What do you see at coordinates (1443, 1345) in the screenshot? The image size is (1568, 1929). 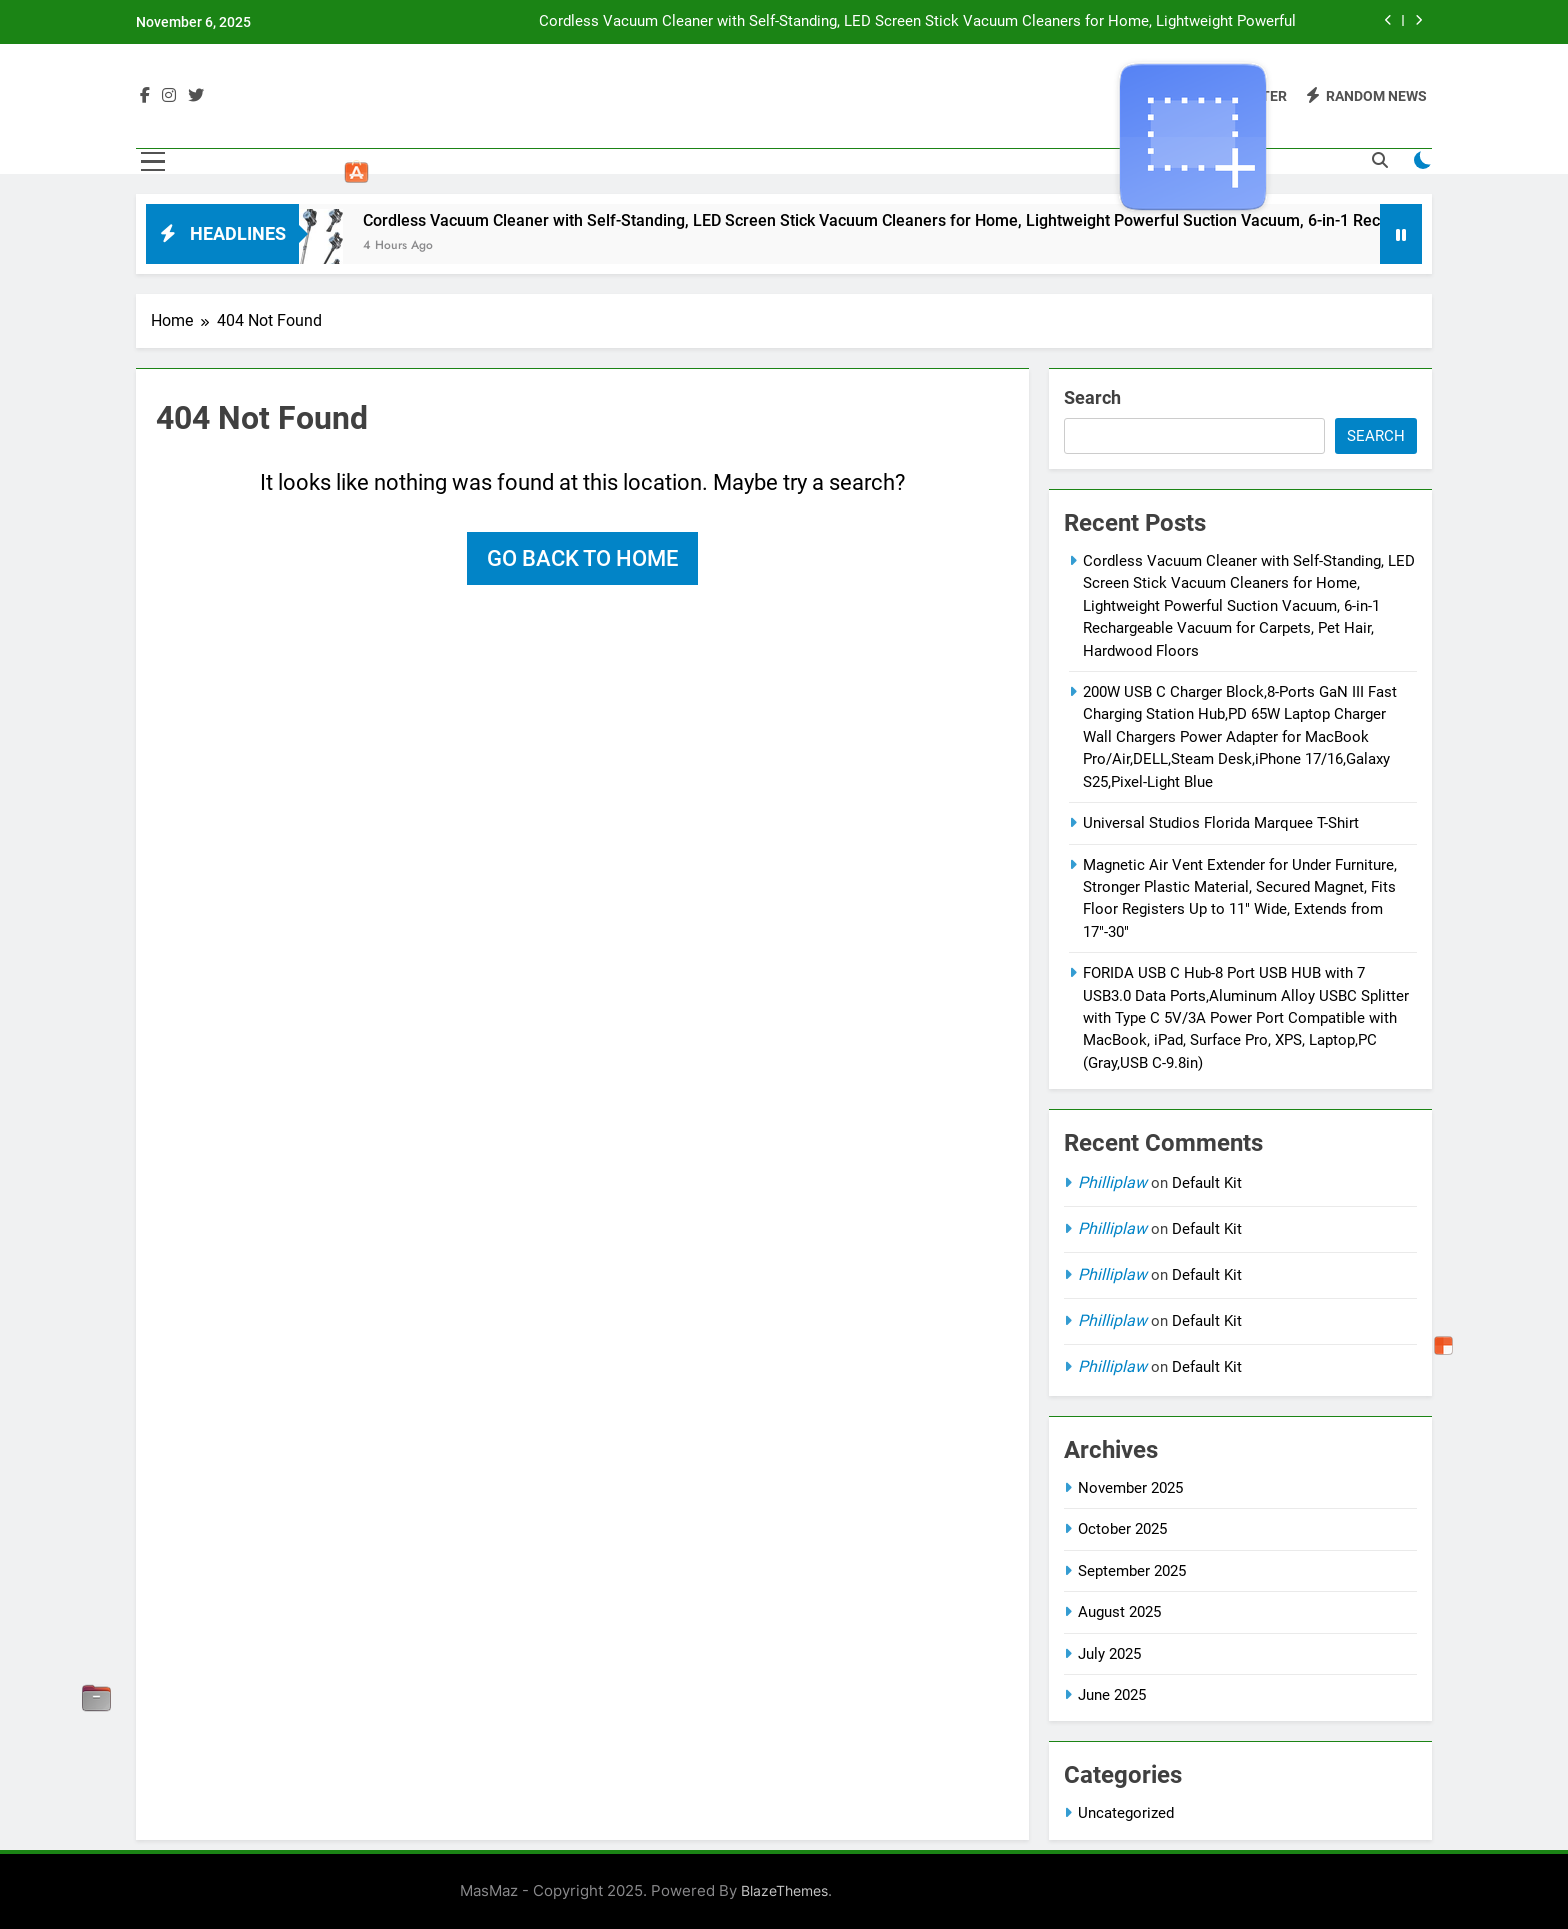 I see `switch to the bottom-right workspace` at bounding box center [1443, 1345].